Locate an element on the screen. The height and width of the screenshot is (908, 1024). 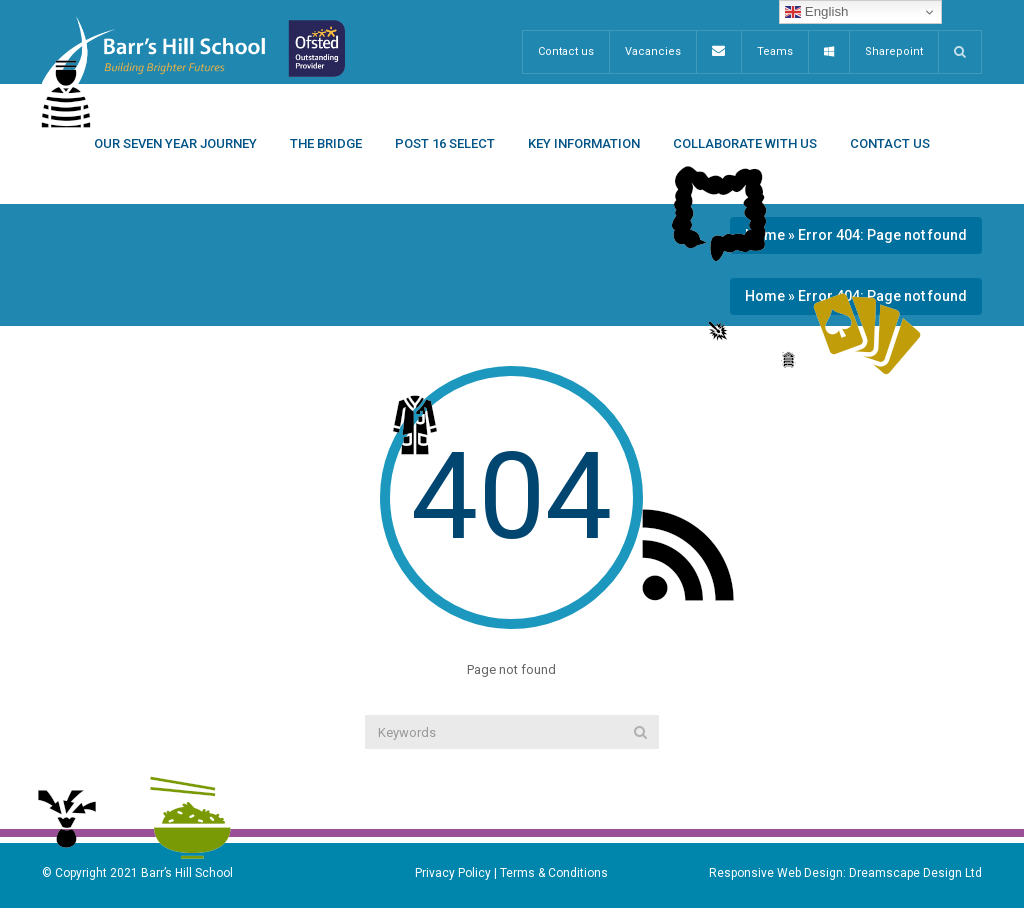
indicates profit or financial gain is located at coordinates (67, 819).